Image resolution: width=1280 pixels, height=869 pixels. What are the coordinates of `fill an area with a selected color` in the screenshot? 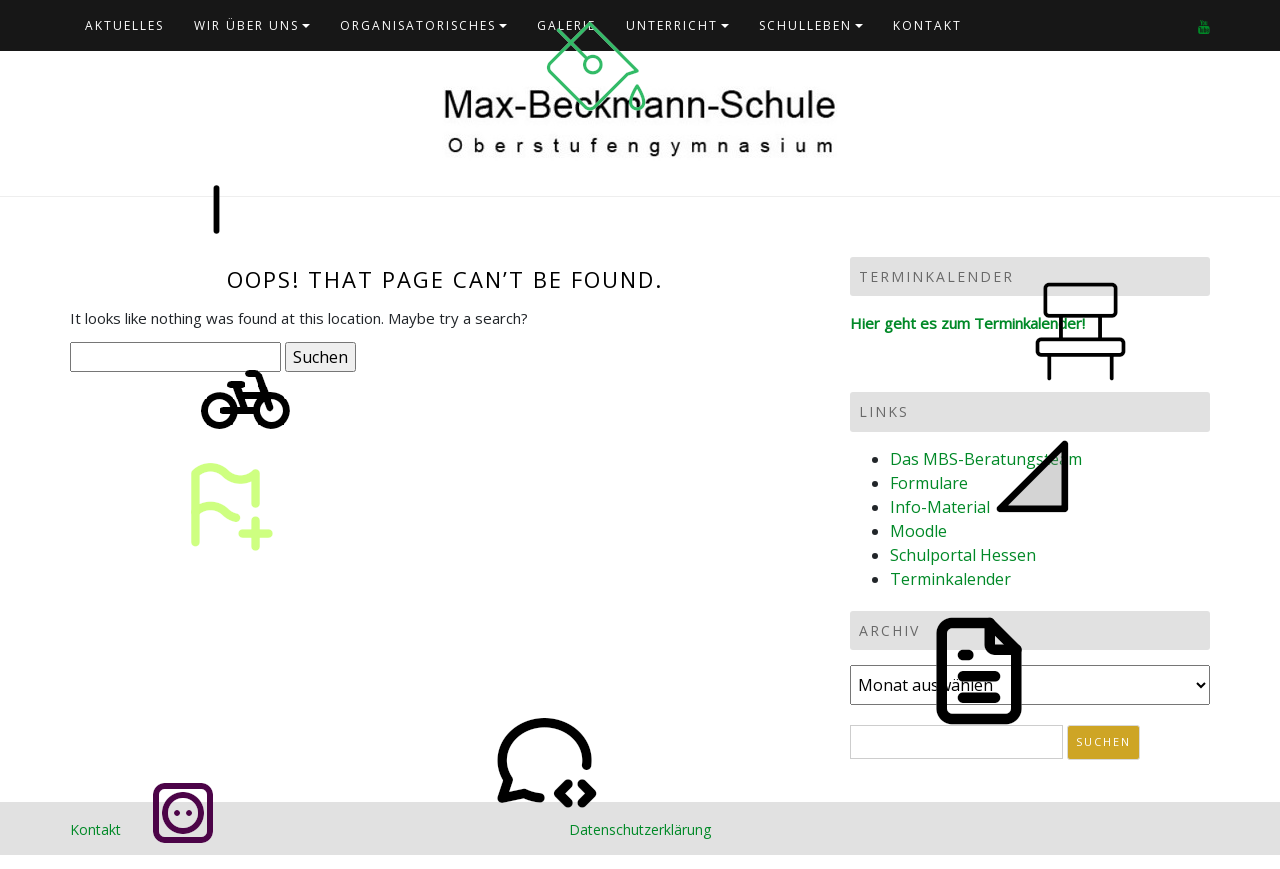 It's located at (594, 69).